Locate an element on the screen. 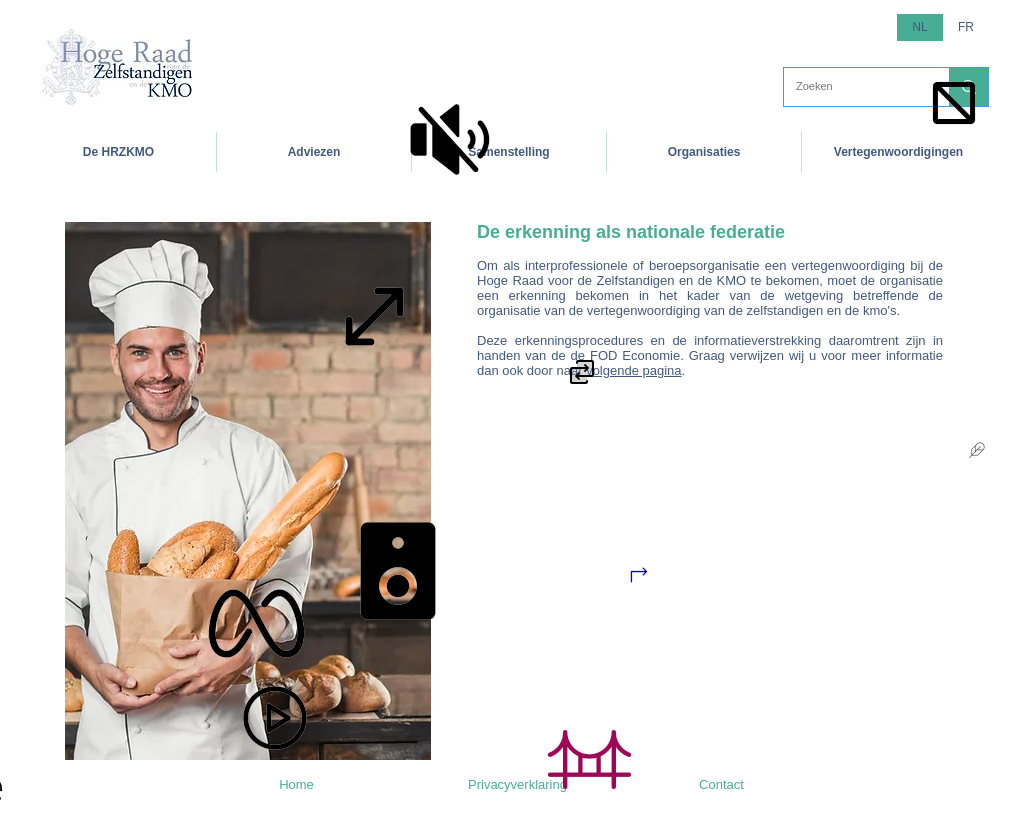 This screenshot has height=819, width=1024. compose a new post or message is located at coordinates (976, 450).